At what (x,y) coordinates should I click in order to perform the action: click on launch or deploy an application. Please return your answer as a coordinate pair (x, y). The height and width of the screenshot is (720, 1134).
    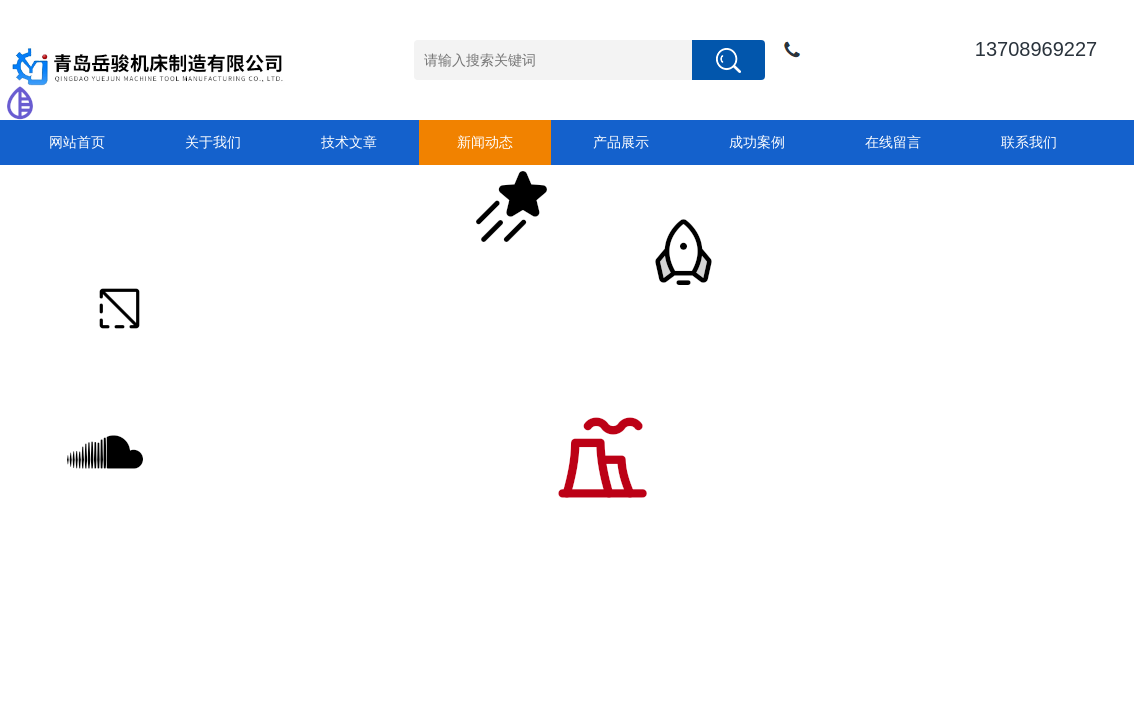
    Looking at the image, I should click on (683, 254).